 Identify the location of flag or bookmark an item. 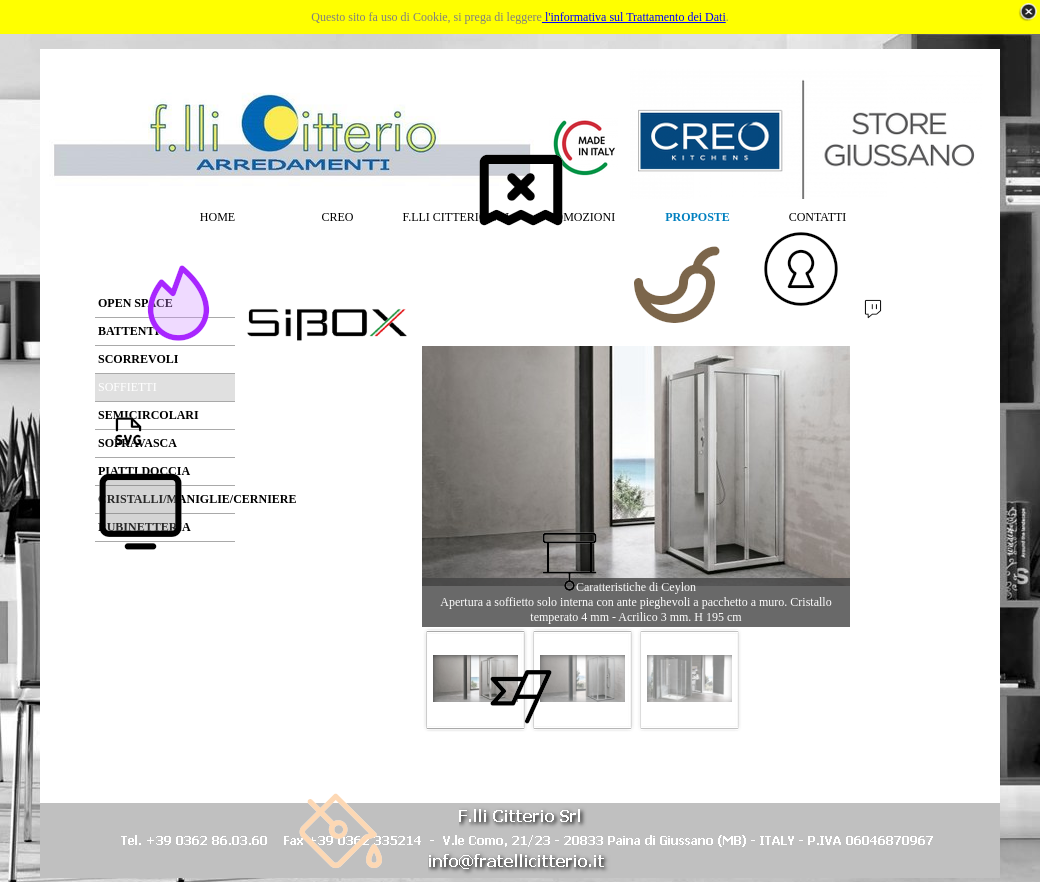
(520, 694).